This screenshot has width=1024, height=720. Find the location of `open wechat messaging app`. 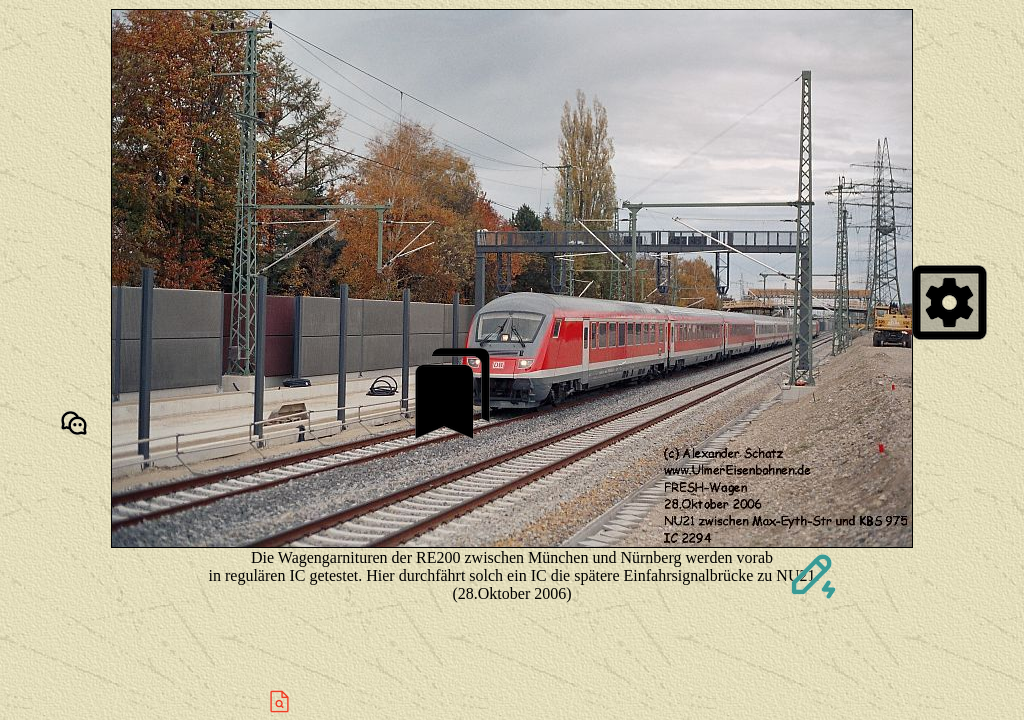

open wechat messaging app is located at coordinates (74, 423).